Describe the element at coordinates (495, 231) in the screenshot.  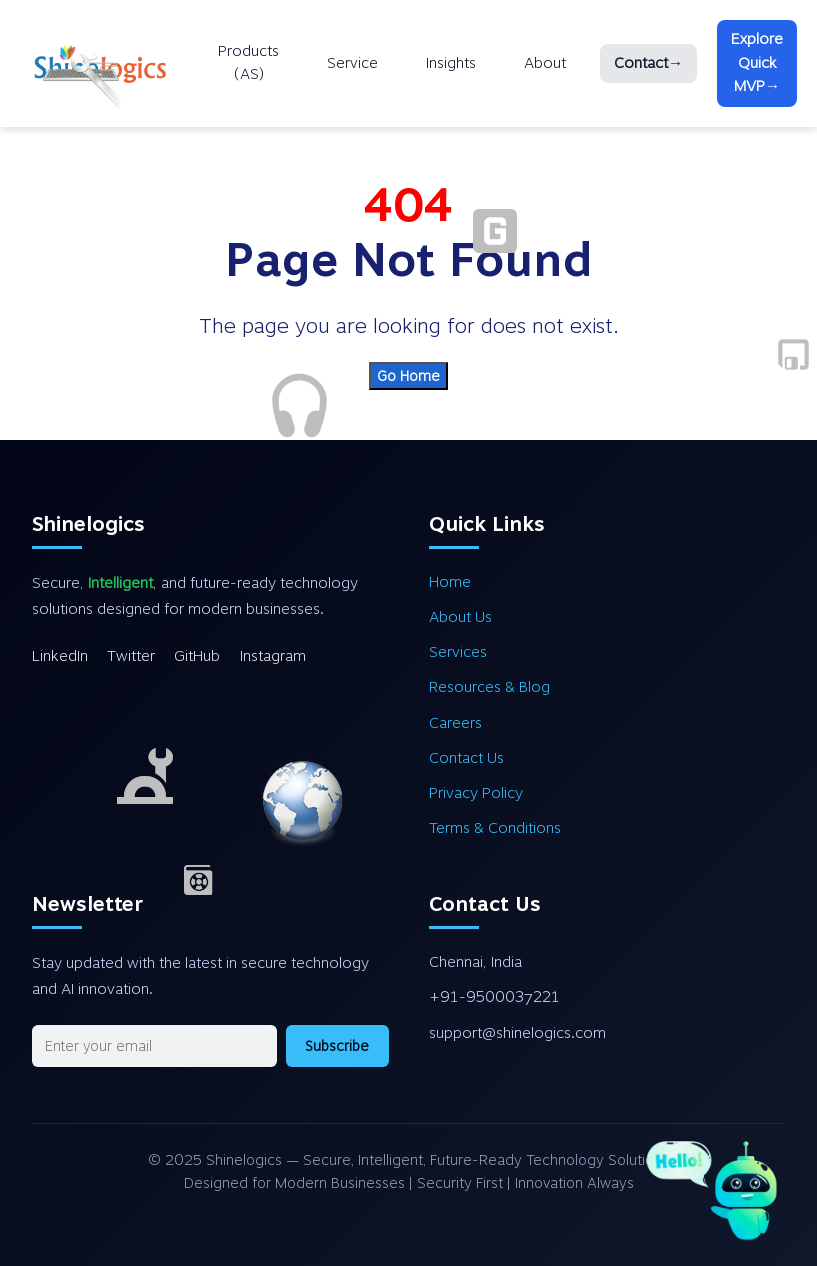
I see `indicates GPRS mobile data connection` at that location.